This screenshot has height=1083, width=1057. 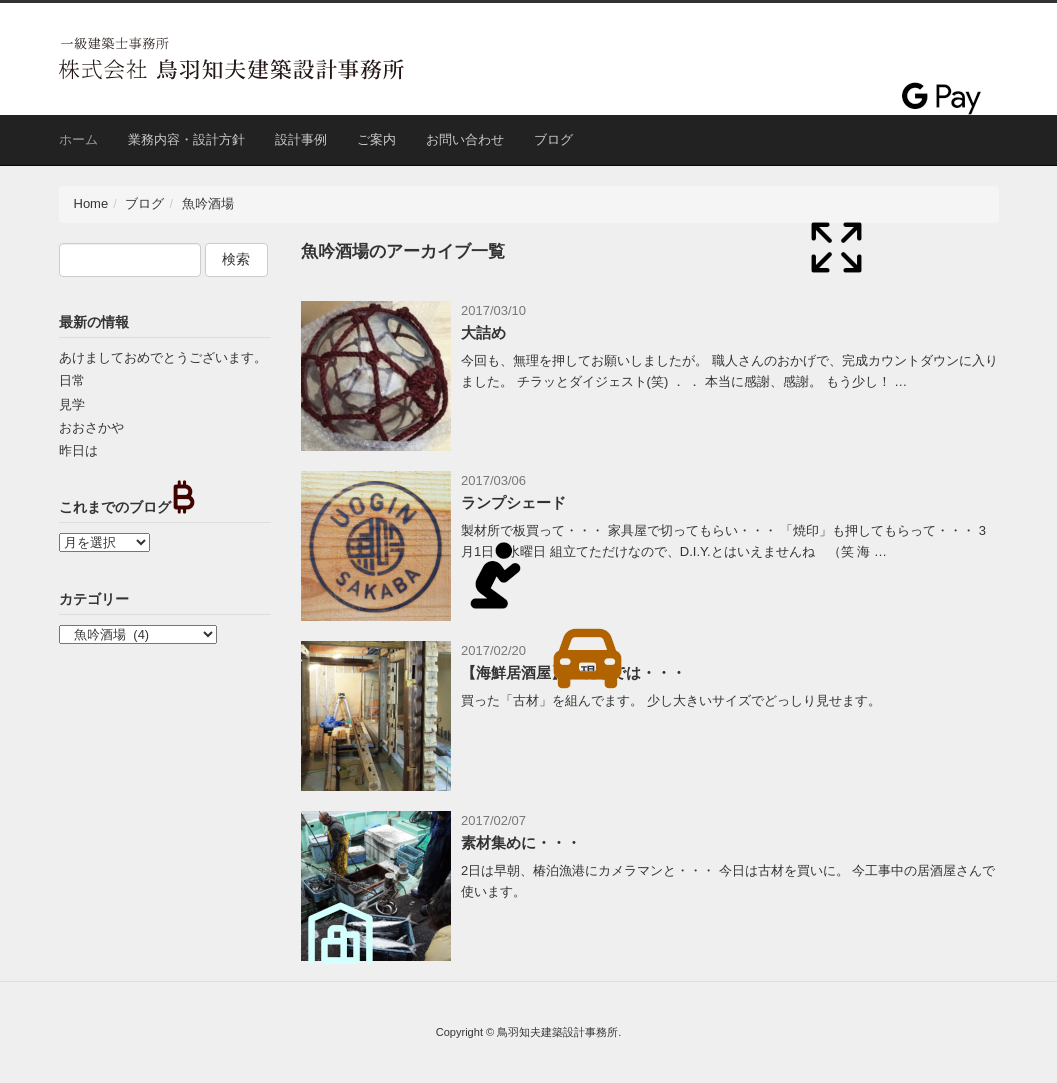 I want to click on pay with google pay, so click(x=941, y=98).